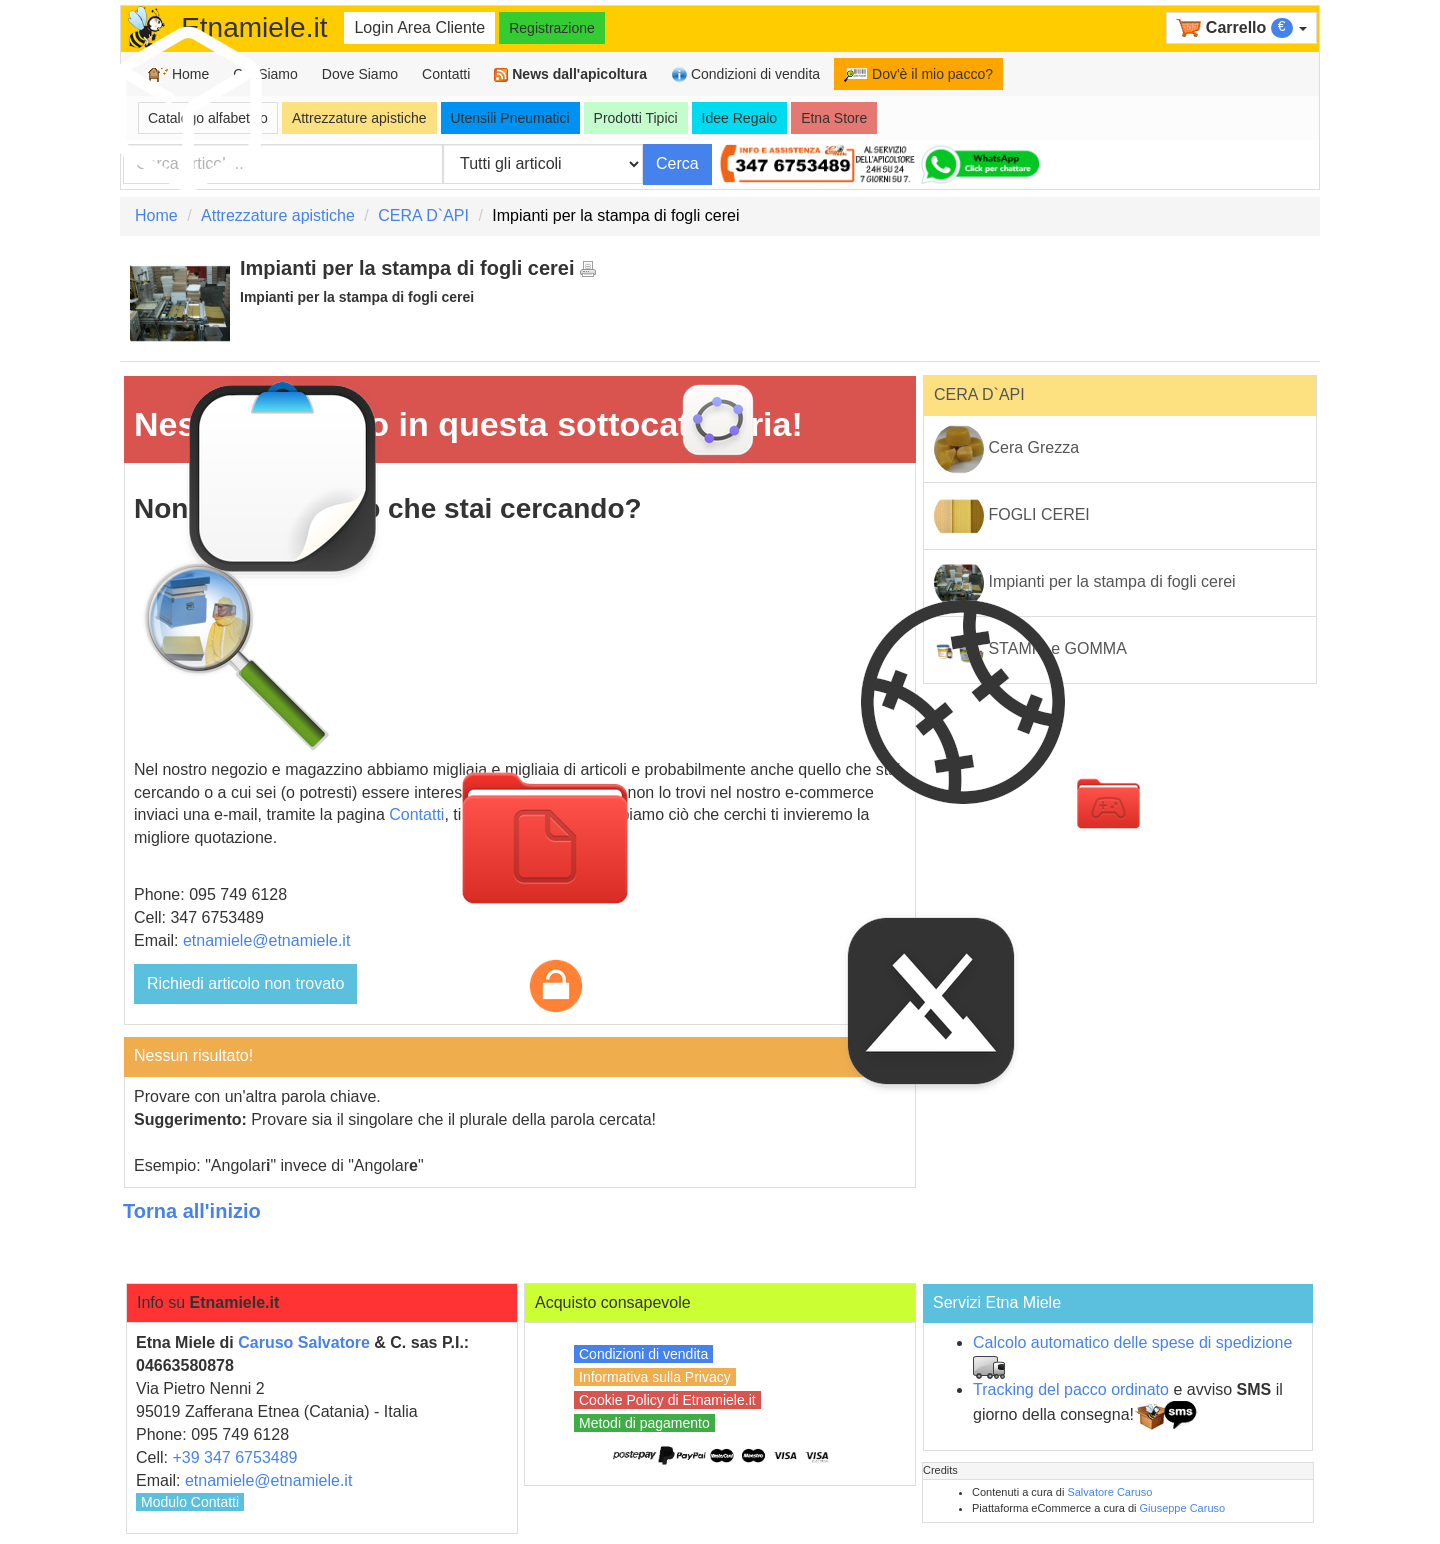 This screenshot has height=1544, width=1440. What do you see at coordinates (556, 986) in the screenshot?
I see `indicates an unlocked or unsecured item` at bounding box center [556, 986].